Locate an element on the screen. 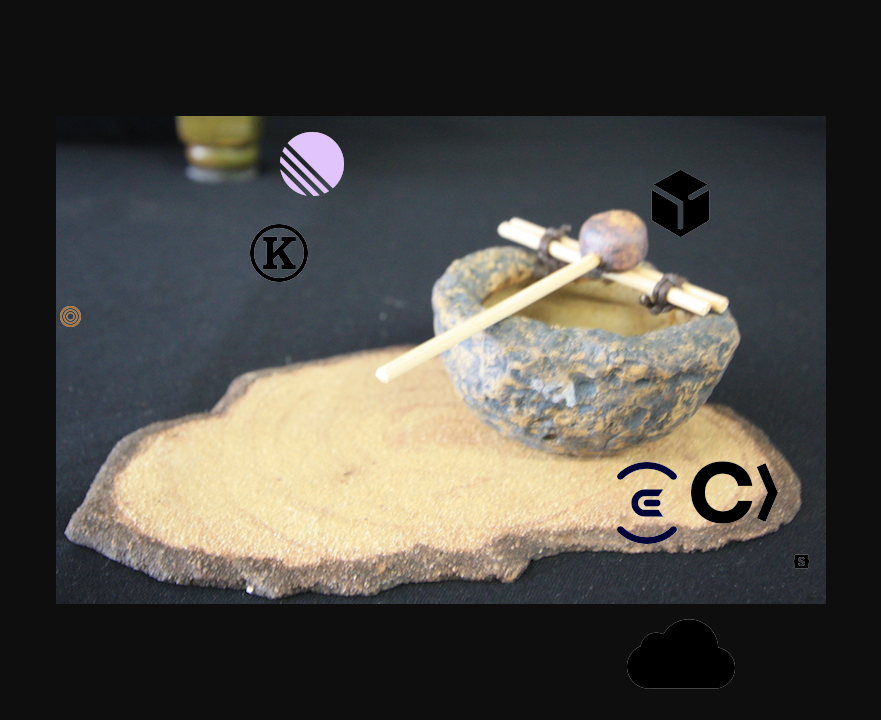 The height and width of the screenshot is (720, 881). access iCloud storage and settings is located at coordinates (681, 654).